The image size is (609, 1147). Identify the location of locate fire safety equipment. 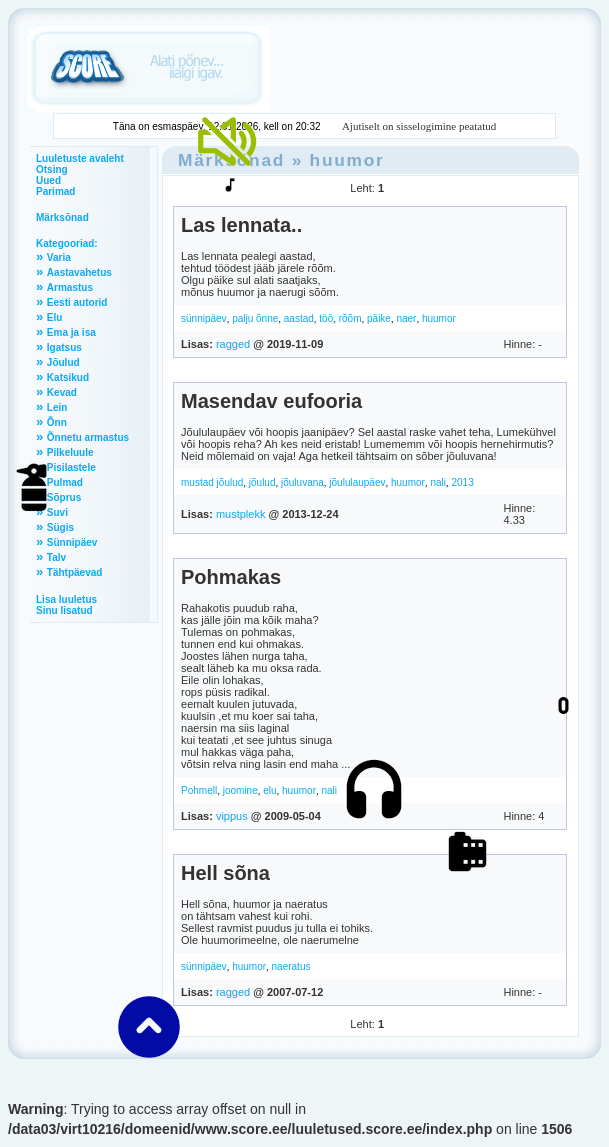
(34, 486).